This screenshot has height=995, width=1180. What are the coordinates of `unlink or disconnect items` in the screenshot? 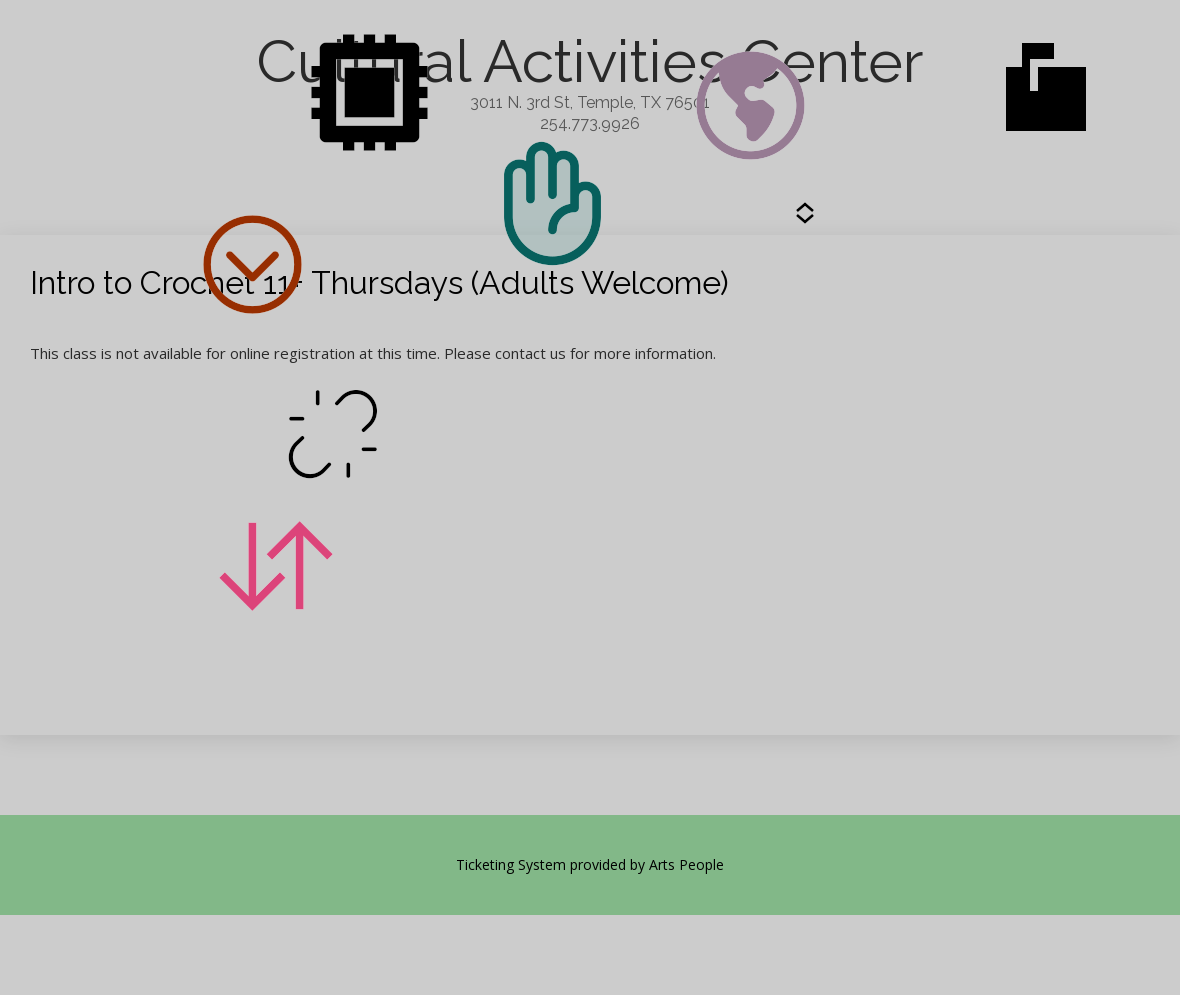 It's located at (333, 434).